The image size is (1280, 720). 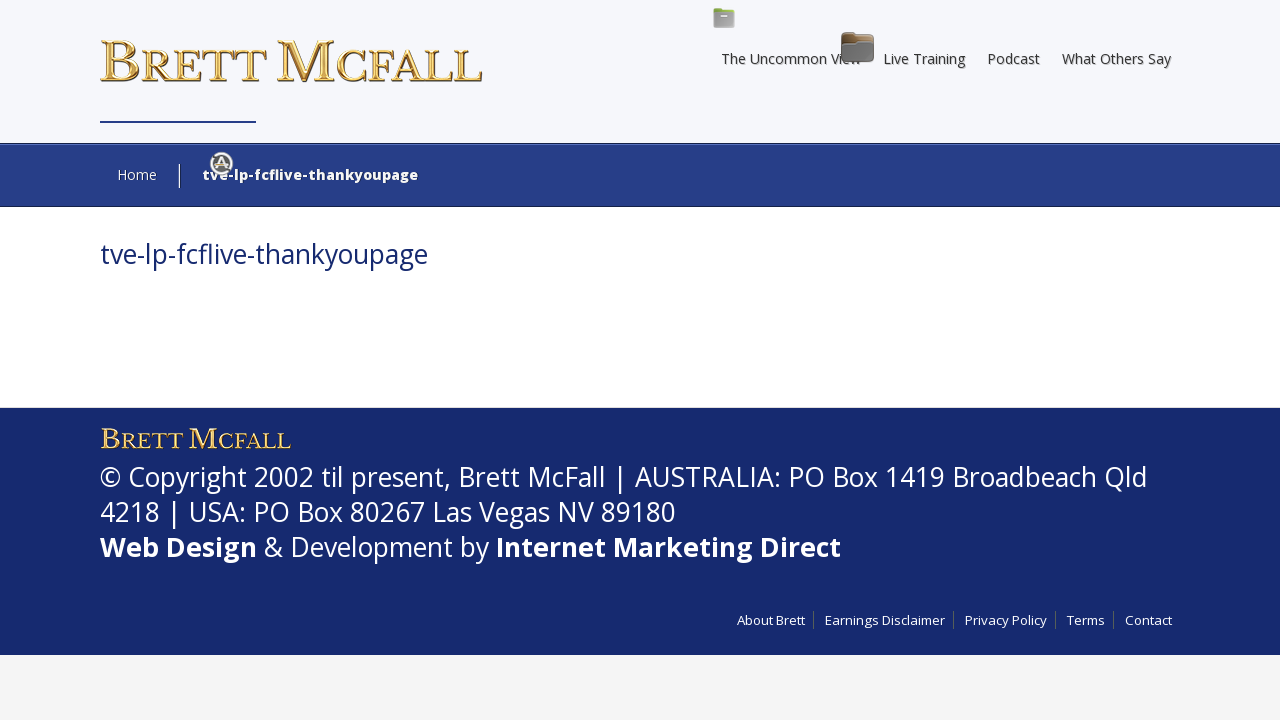 What do you see at coordinates (724, 18) in the screenshot?
I see `open the file manager application` at bounding box center [724, 18].